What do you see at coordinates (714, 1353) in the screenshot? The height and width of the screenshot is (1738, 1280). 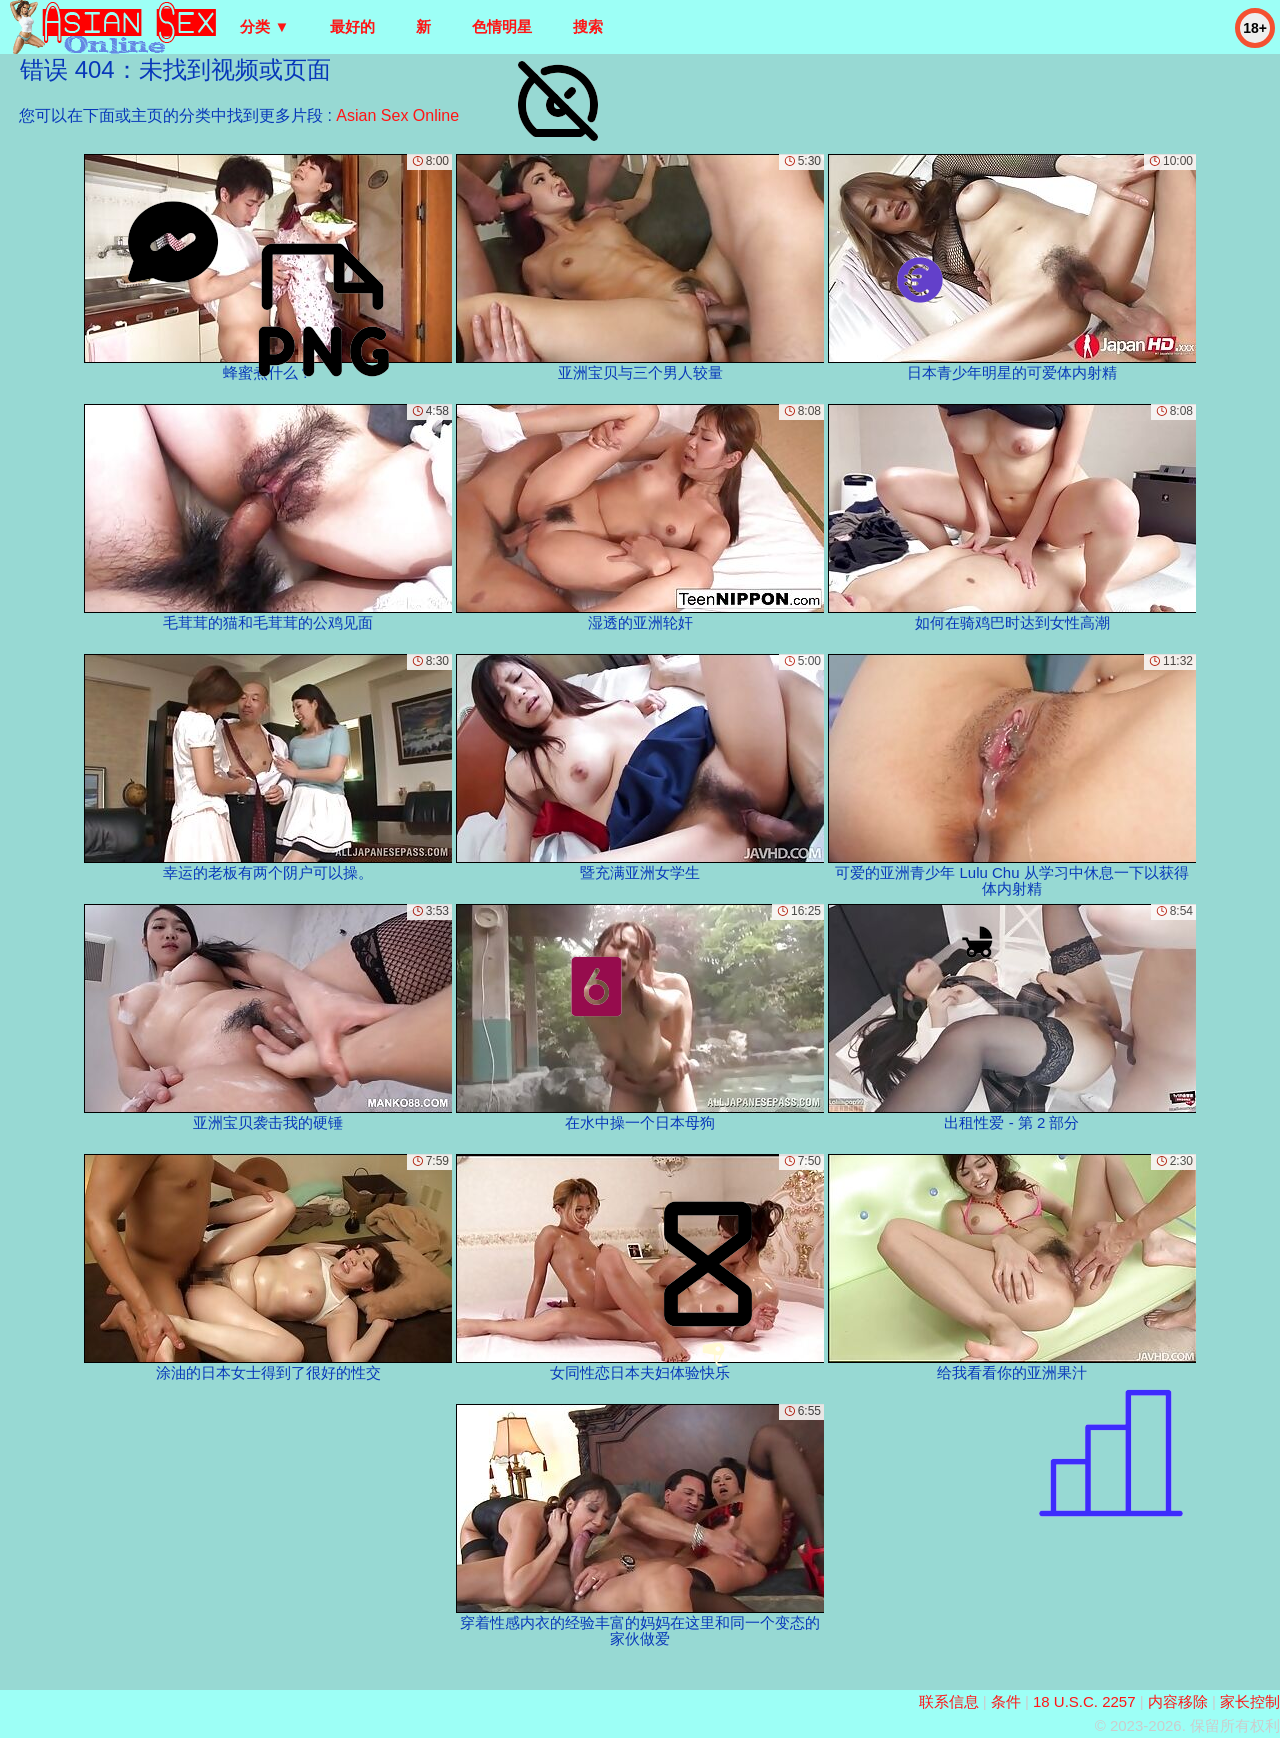 I see `access hair styling or beauty tools` at bounding box center [714, 1353].